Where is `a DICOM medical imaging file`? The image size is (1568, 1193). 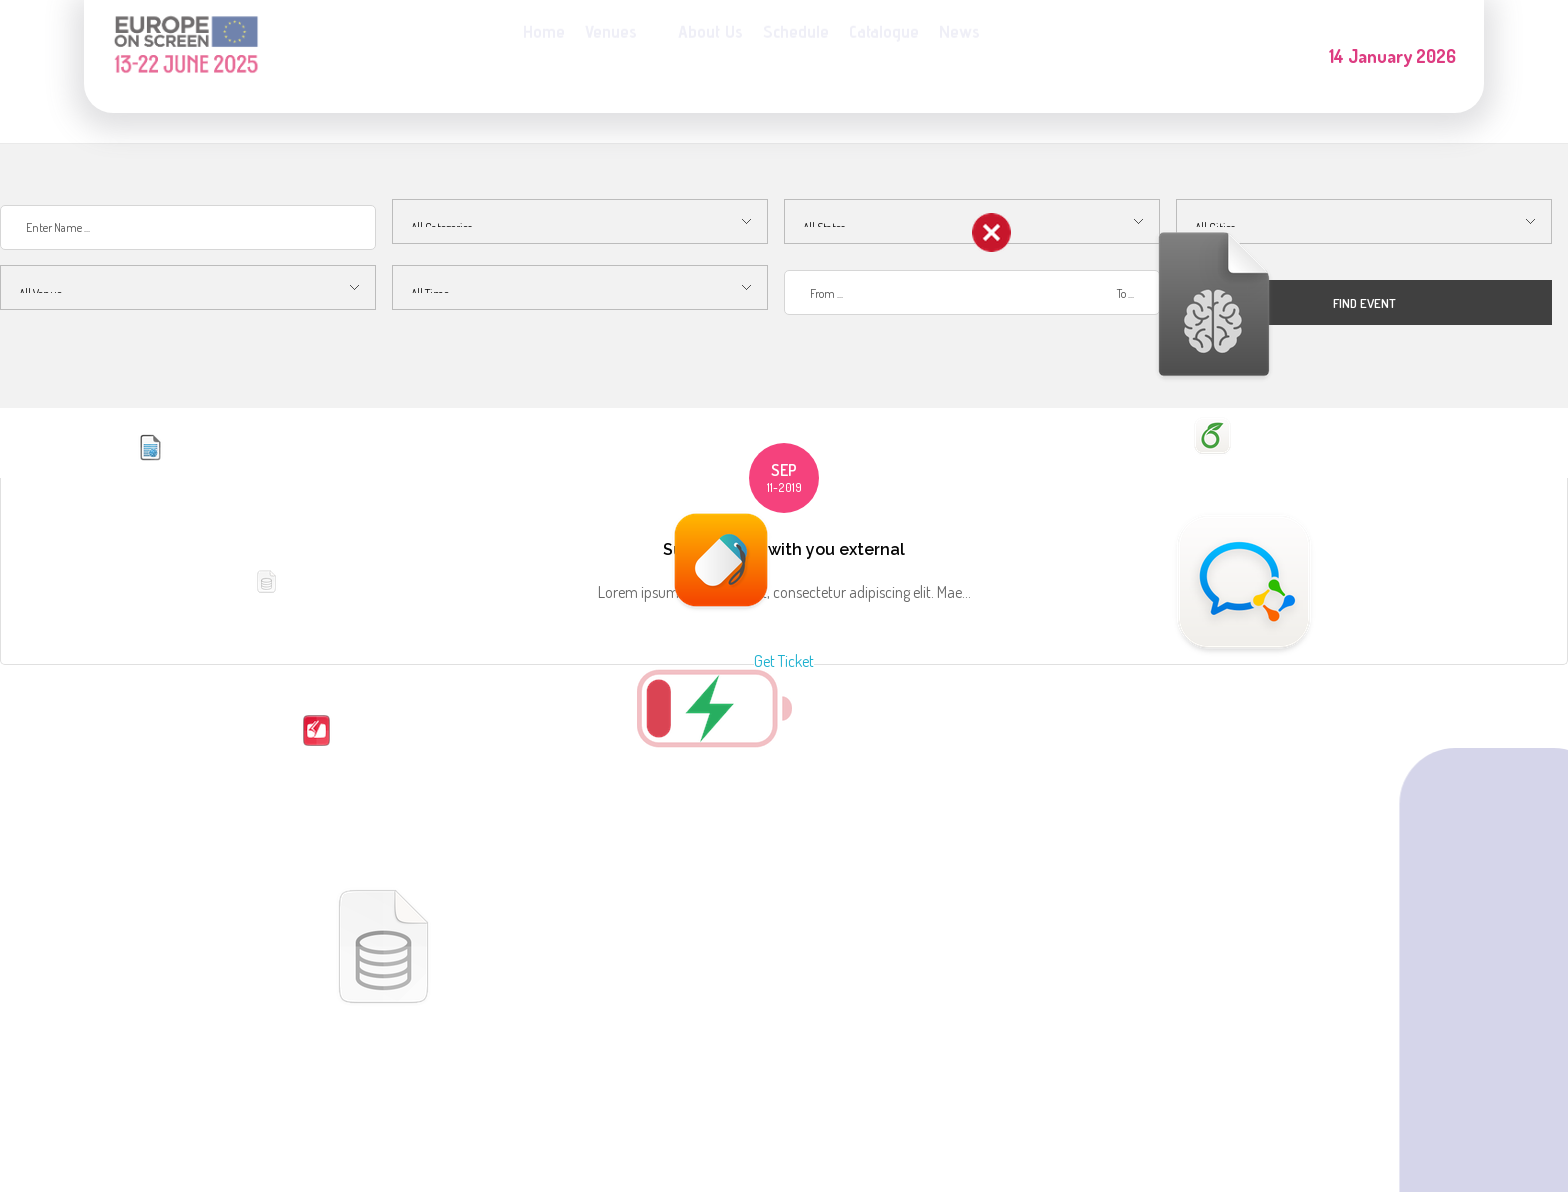
a DICOM medical imaging file is located at coordinates (1214, 304).